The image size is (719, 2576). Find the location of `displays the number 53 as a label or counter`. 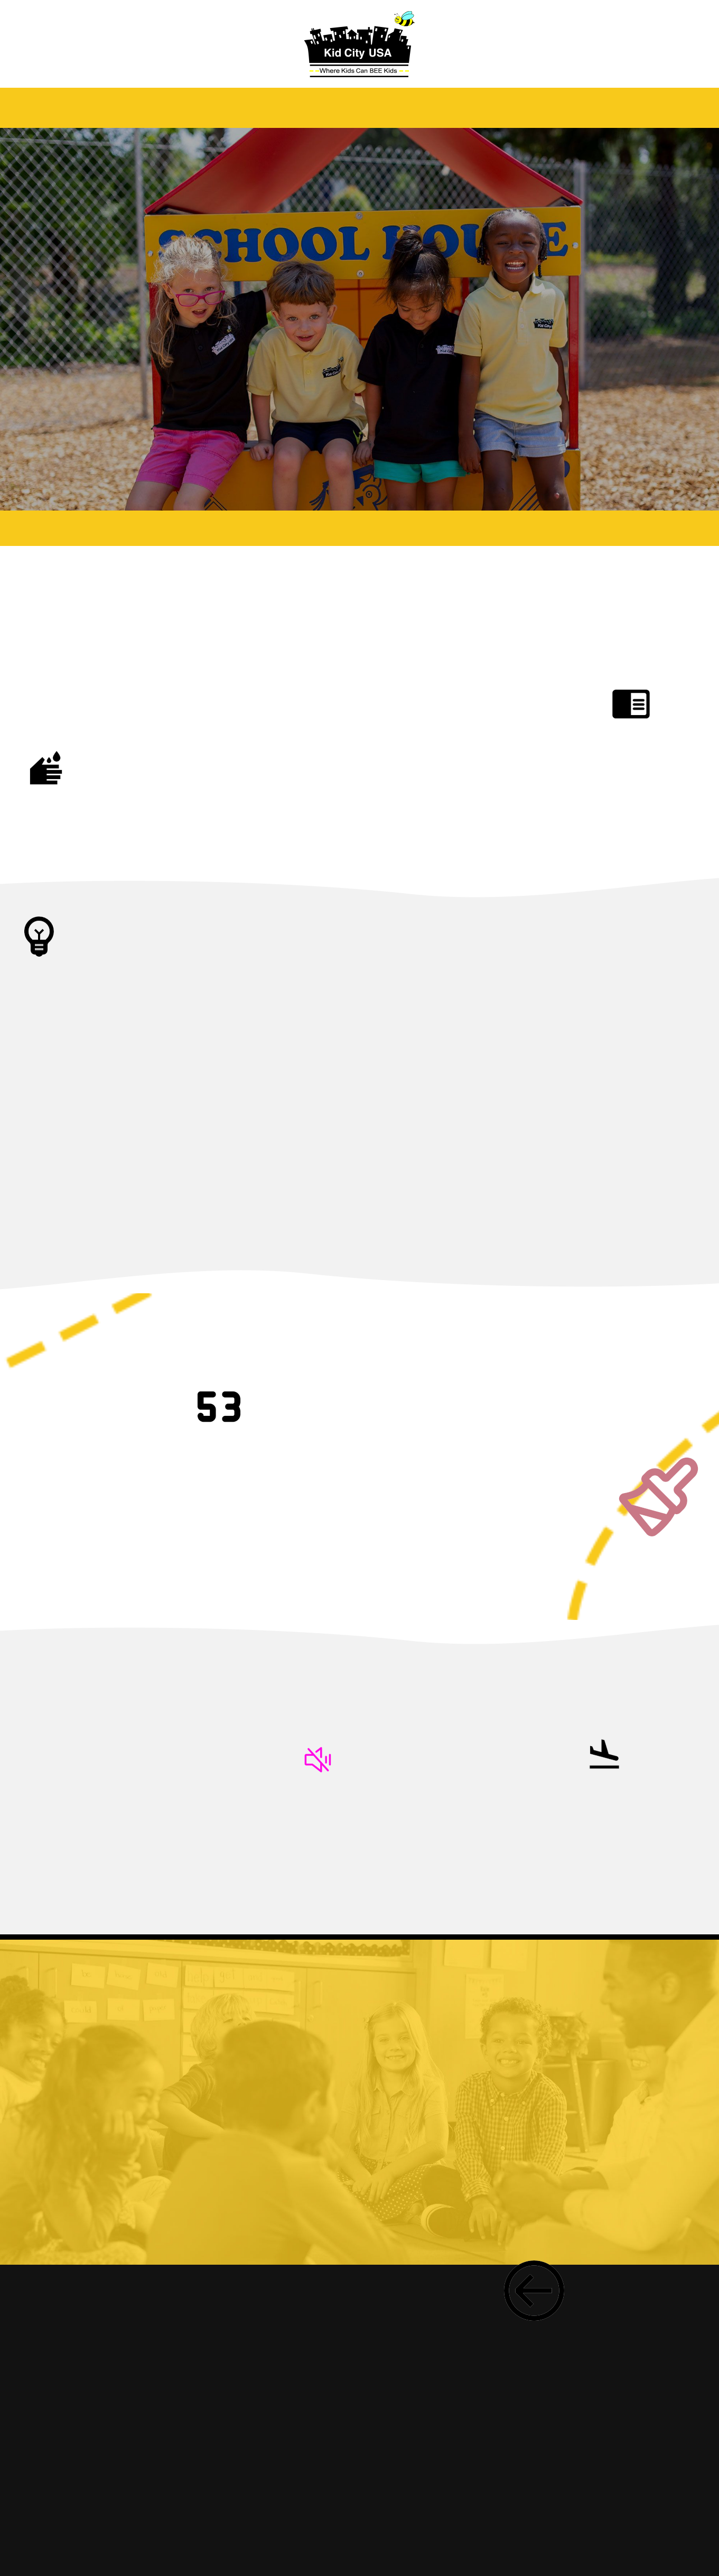

displays the number 53 as a label or counter is located at coordinates (219, 1406).